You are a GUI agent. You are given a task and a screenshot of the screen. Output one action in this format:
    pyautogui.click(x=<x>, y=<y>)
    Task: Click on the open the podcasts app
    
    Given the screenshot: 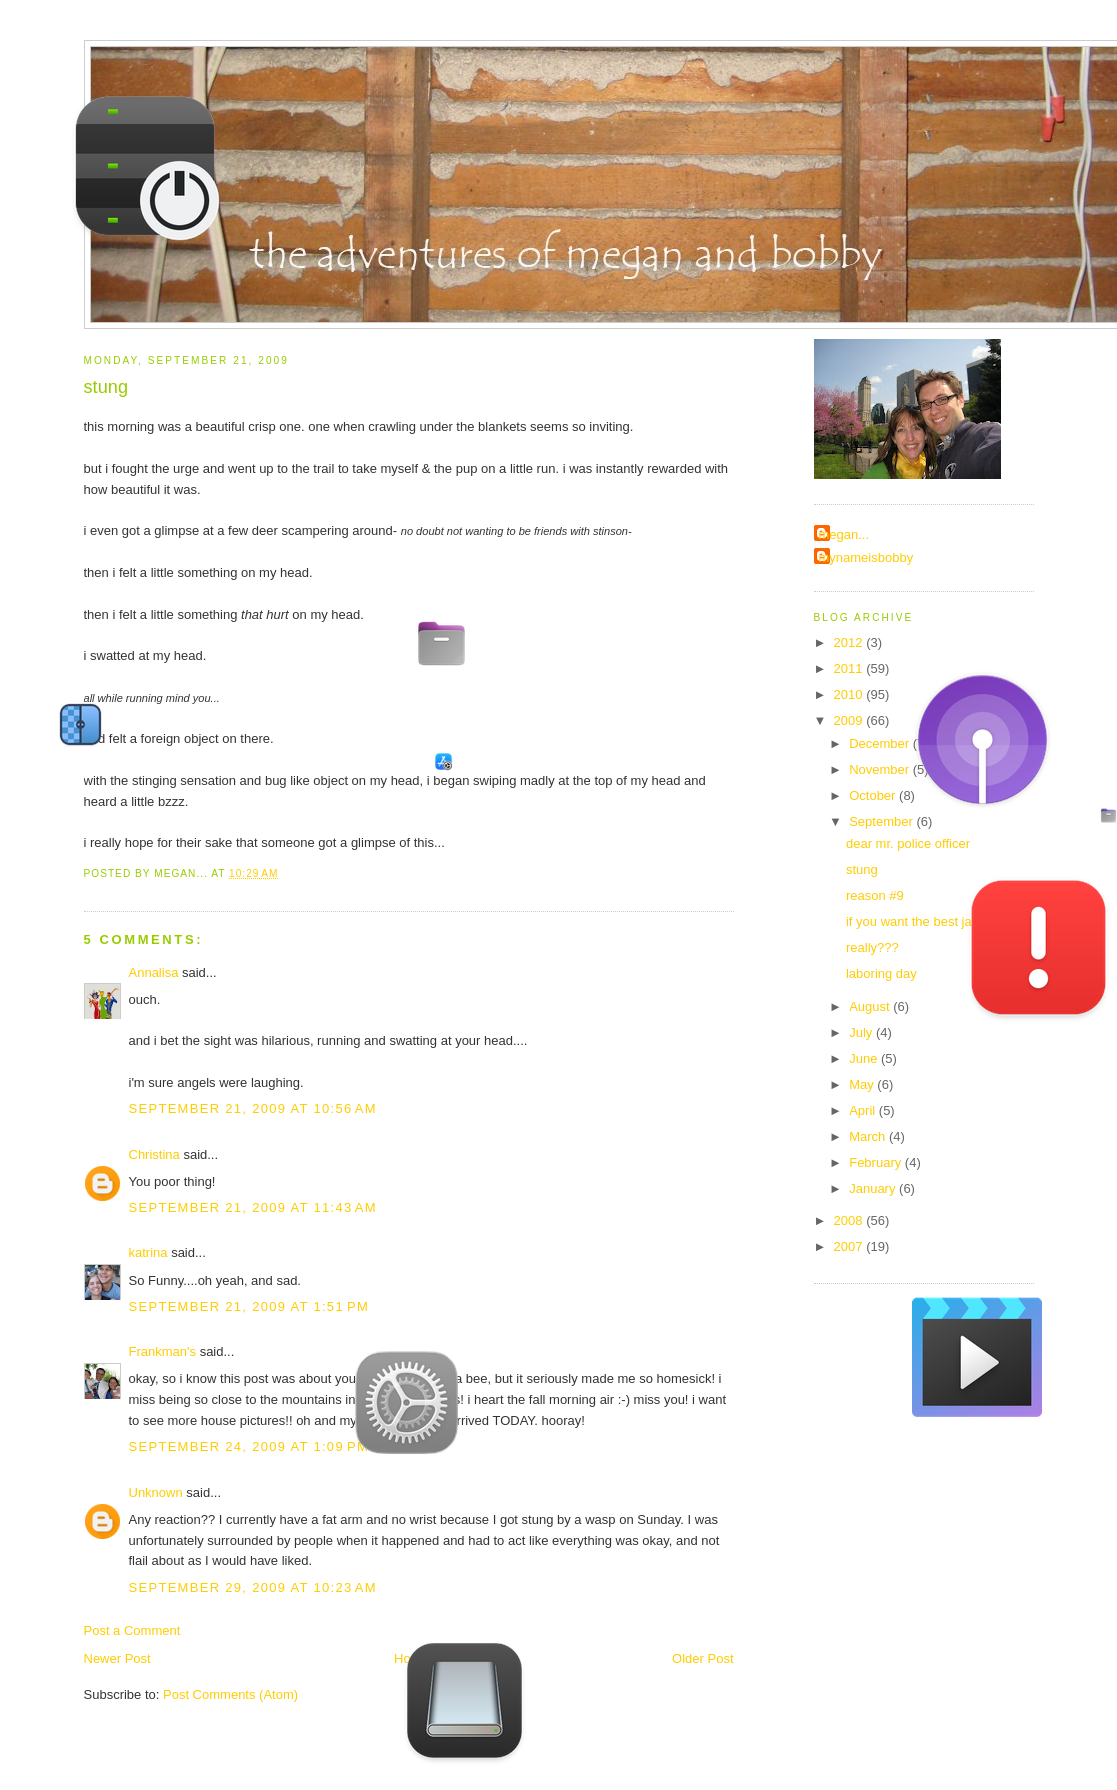 What is the action you would take?
    pyautogui.click(x=982, y=739)
    